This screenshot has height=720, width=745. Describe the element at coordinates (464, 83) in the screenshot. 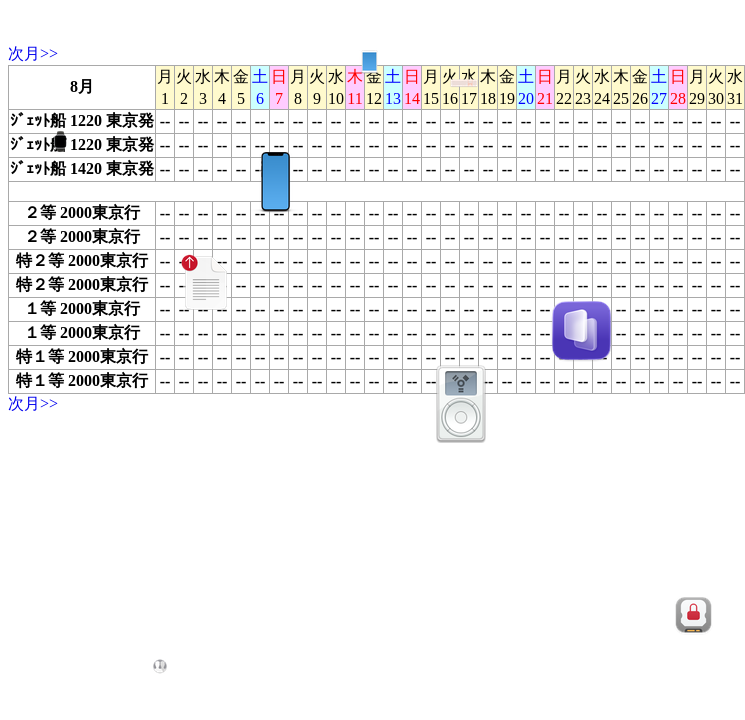

I see `apple magic keyboard with touch id in orange/pink` at that location.